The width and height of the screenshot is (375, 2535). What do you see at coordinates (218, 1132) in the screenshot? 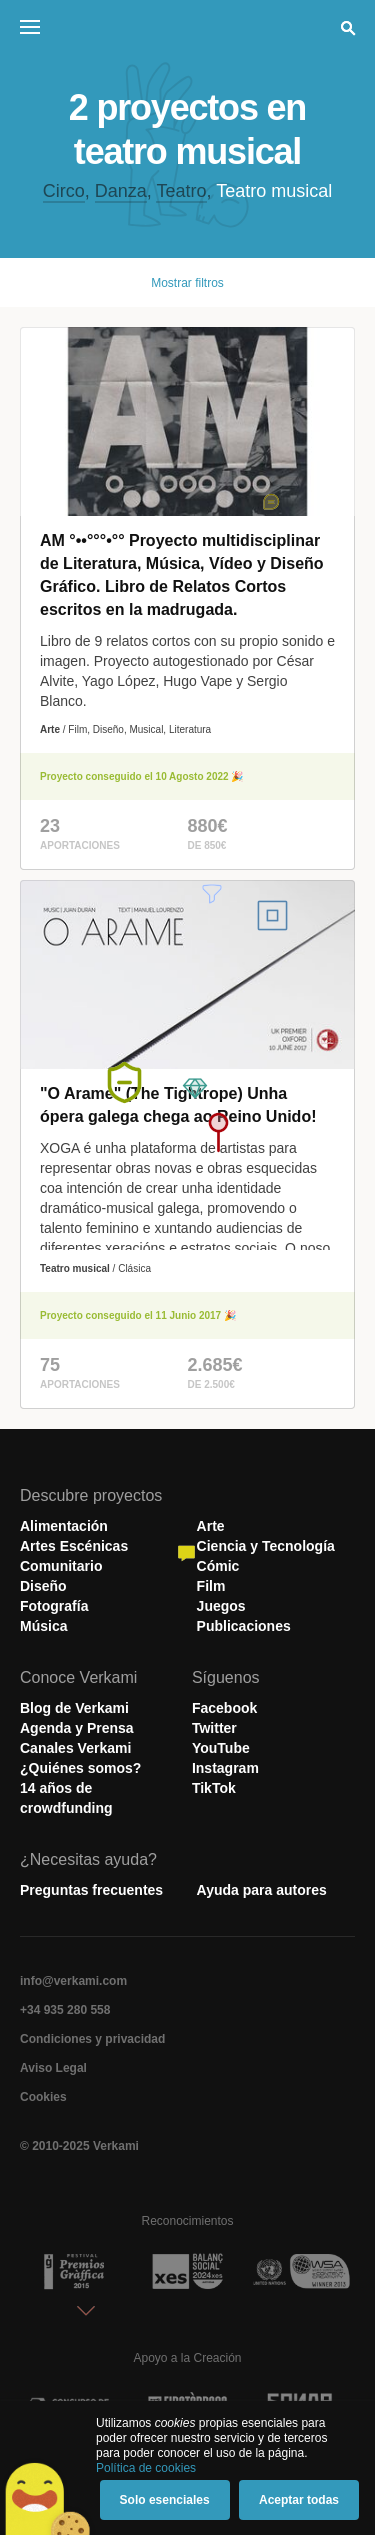
I see `mark a location on a map` at bounding box center [218, 1132].